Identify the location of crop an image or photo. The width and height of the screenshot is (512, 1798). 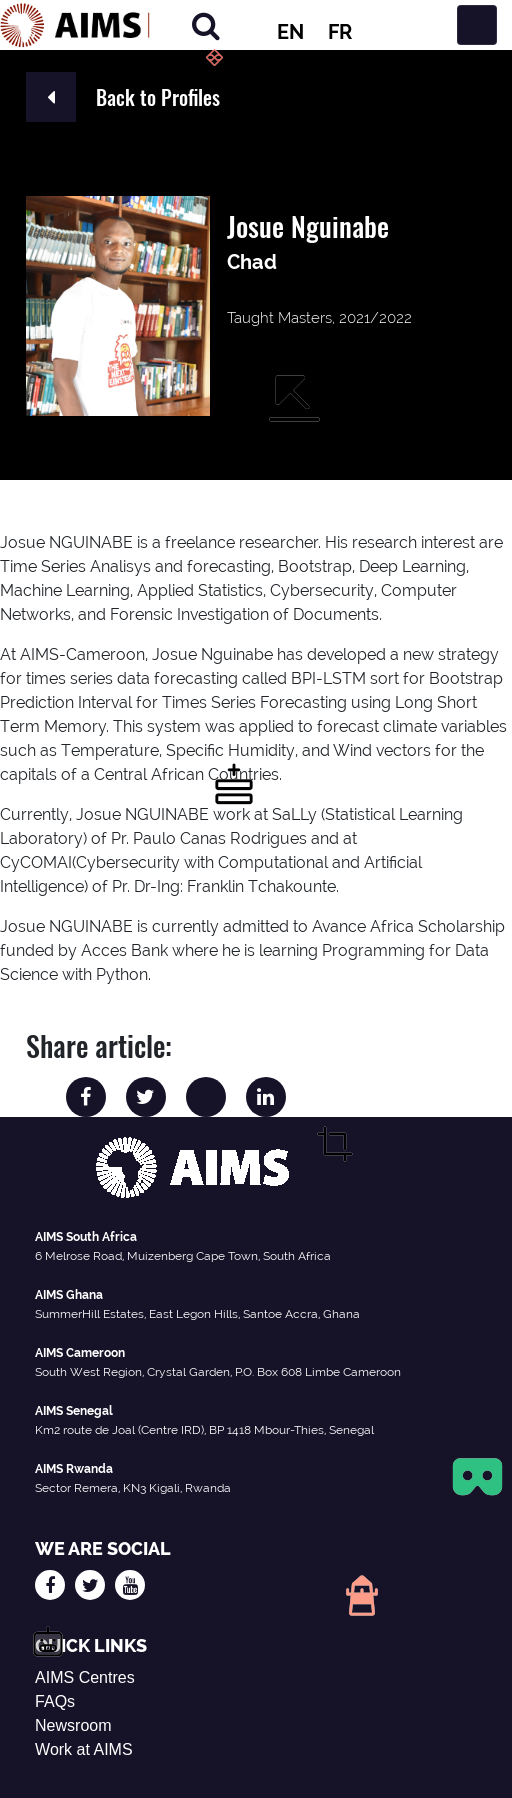
(335, 1144).